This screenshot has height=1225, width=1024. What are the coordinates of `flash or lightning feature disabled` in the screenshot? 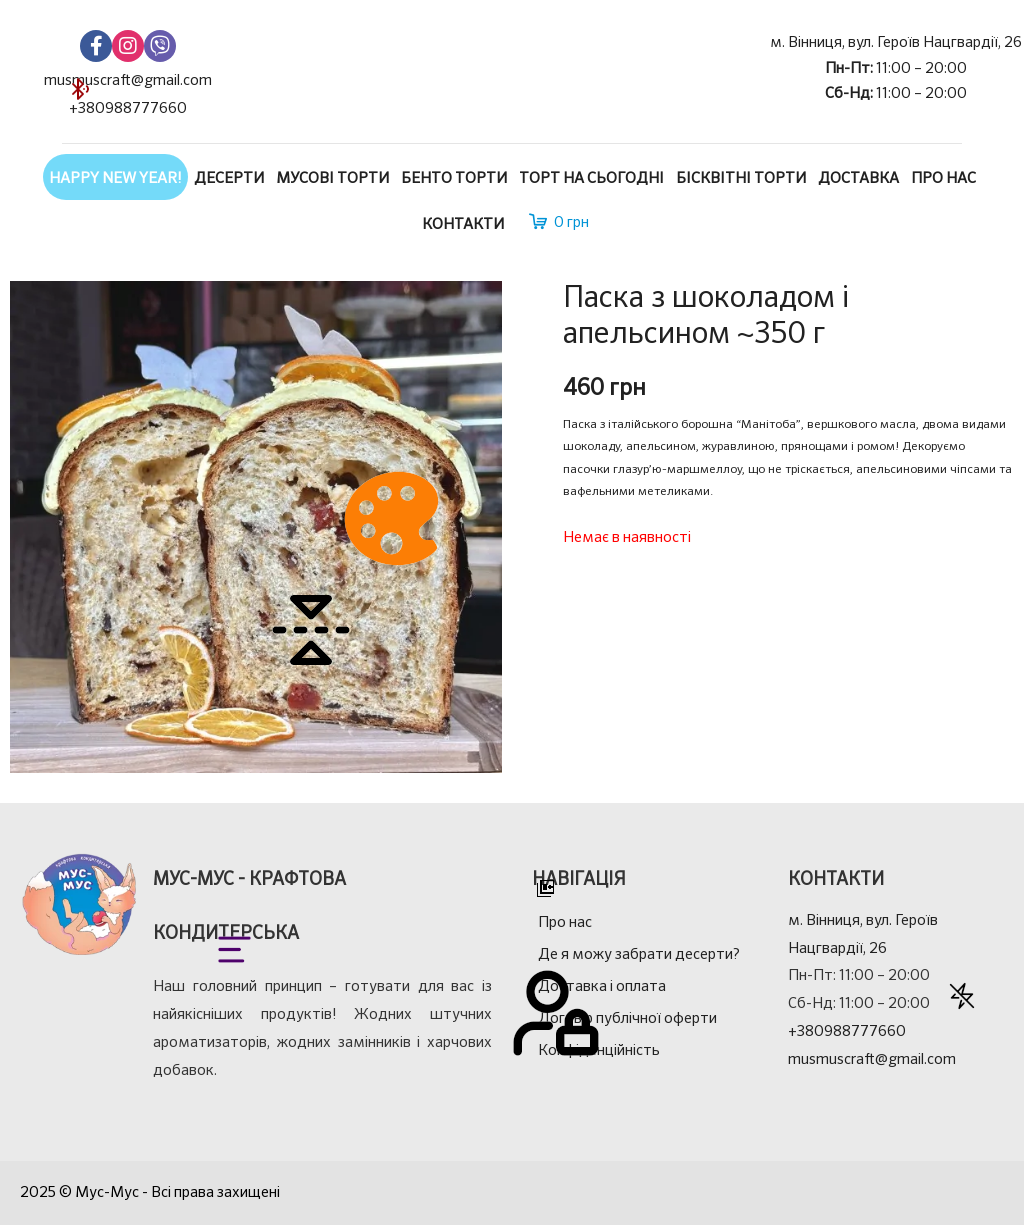 It's located at (962, 996).